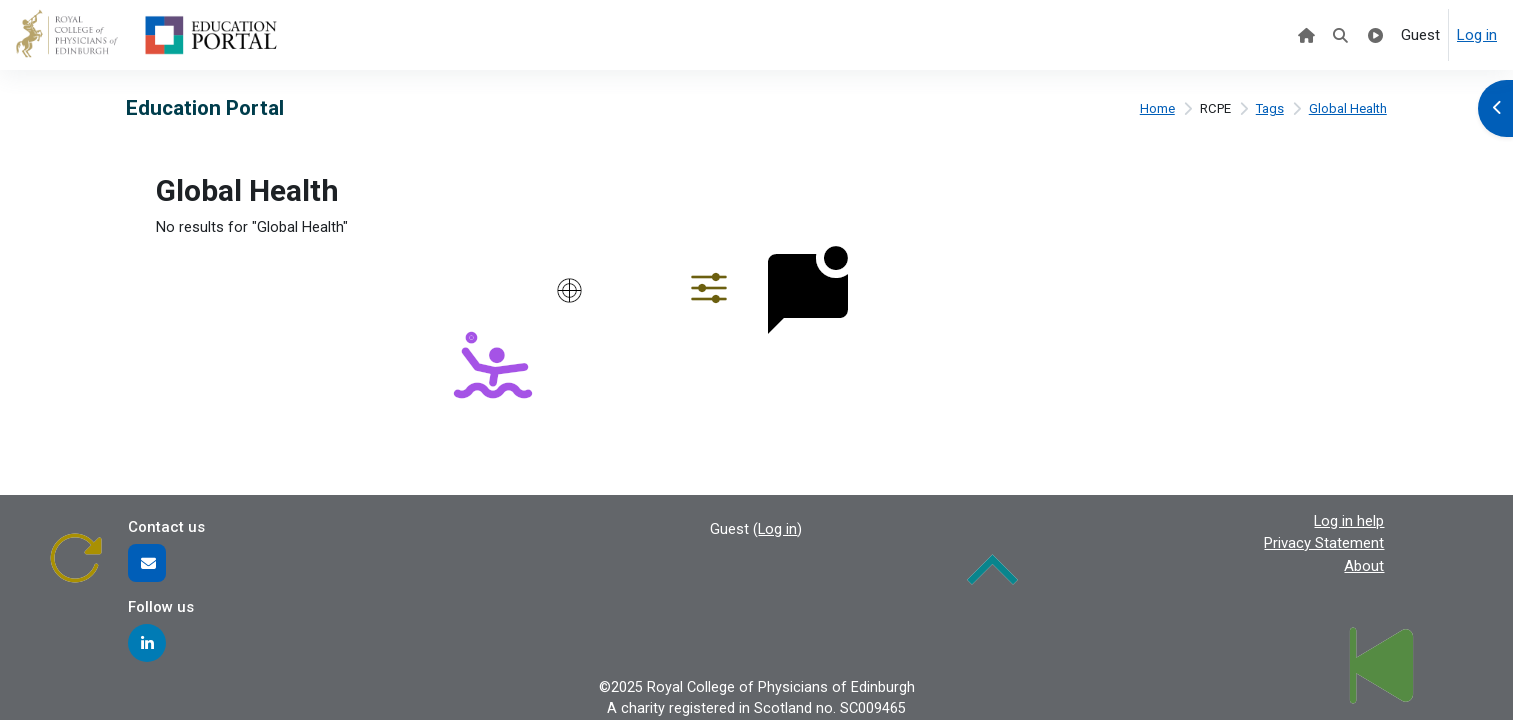 The height and width of the screenshot is (720, 1513). What do you see at coordinates (808, 294) in the screenshot?
I see `indicates unread messages in chat` at bounding box center [808, 294].